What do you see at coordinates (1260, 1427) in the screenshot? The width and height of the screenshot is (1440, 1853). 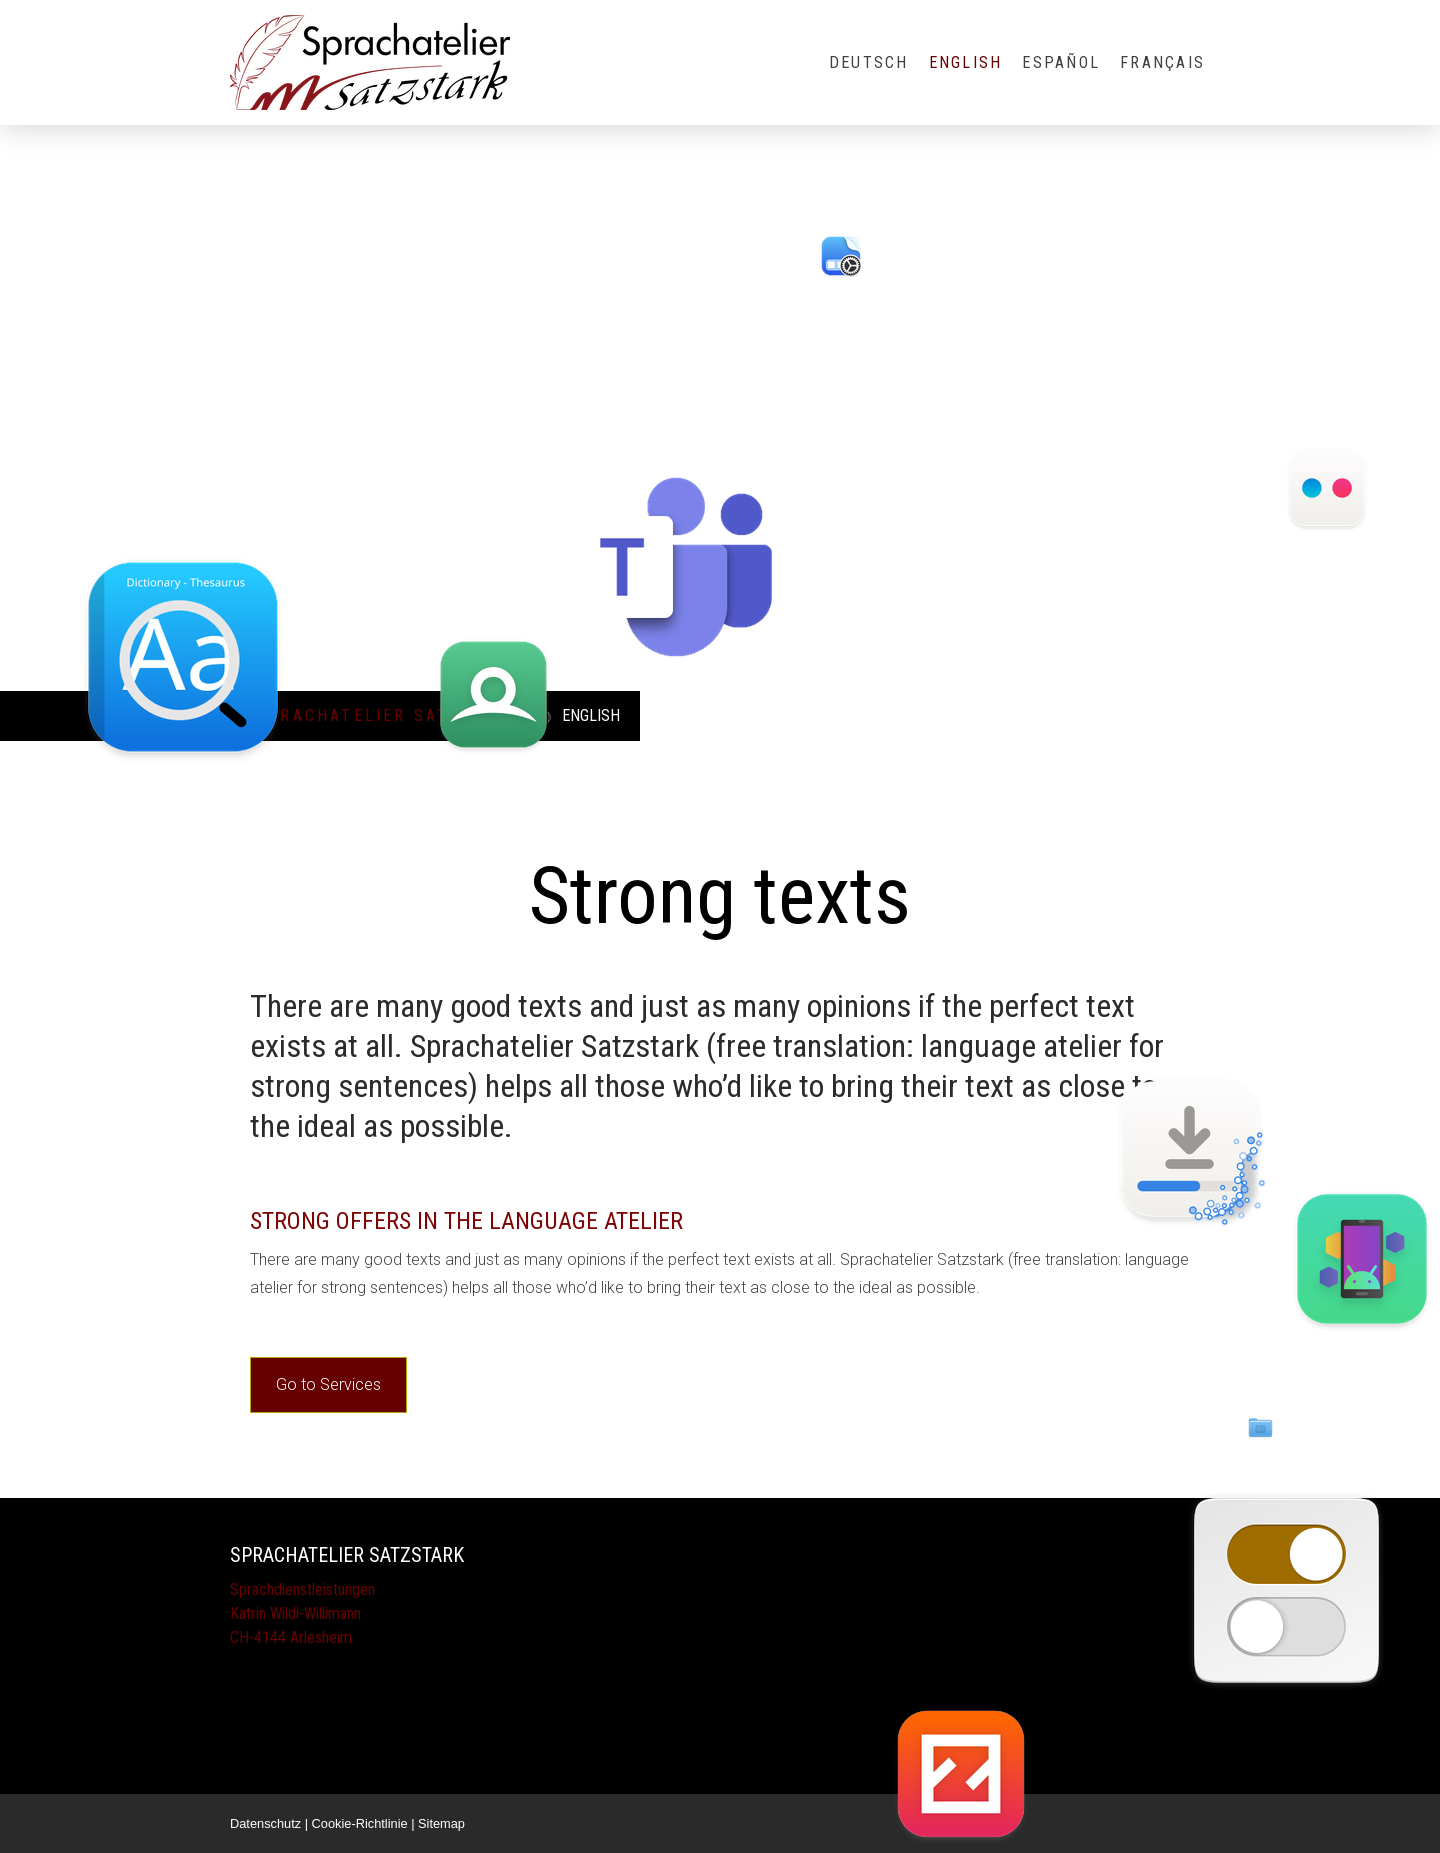 I see `open folder containing scanned OCR documents` at bounding box center [1260, 1427].